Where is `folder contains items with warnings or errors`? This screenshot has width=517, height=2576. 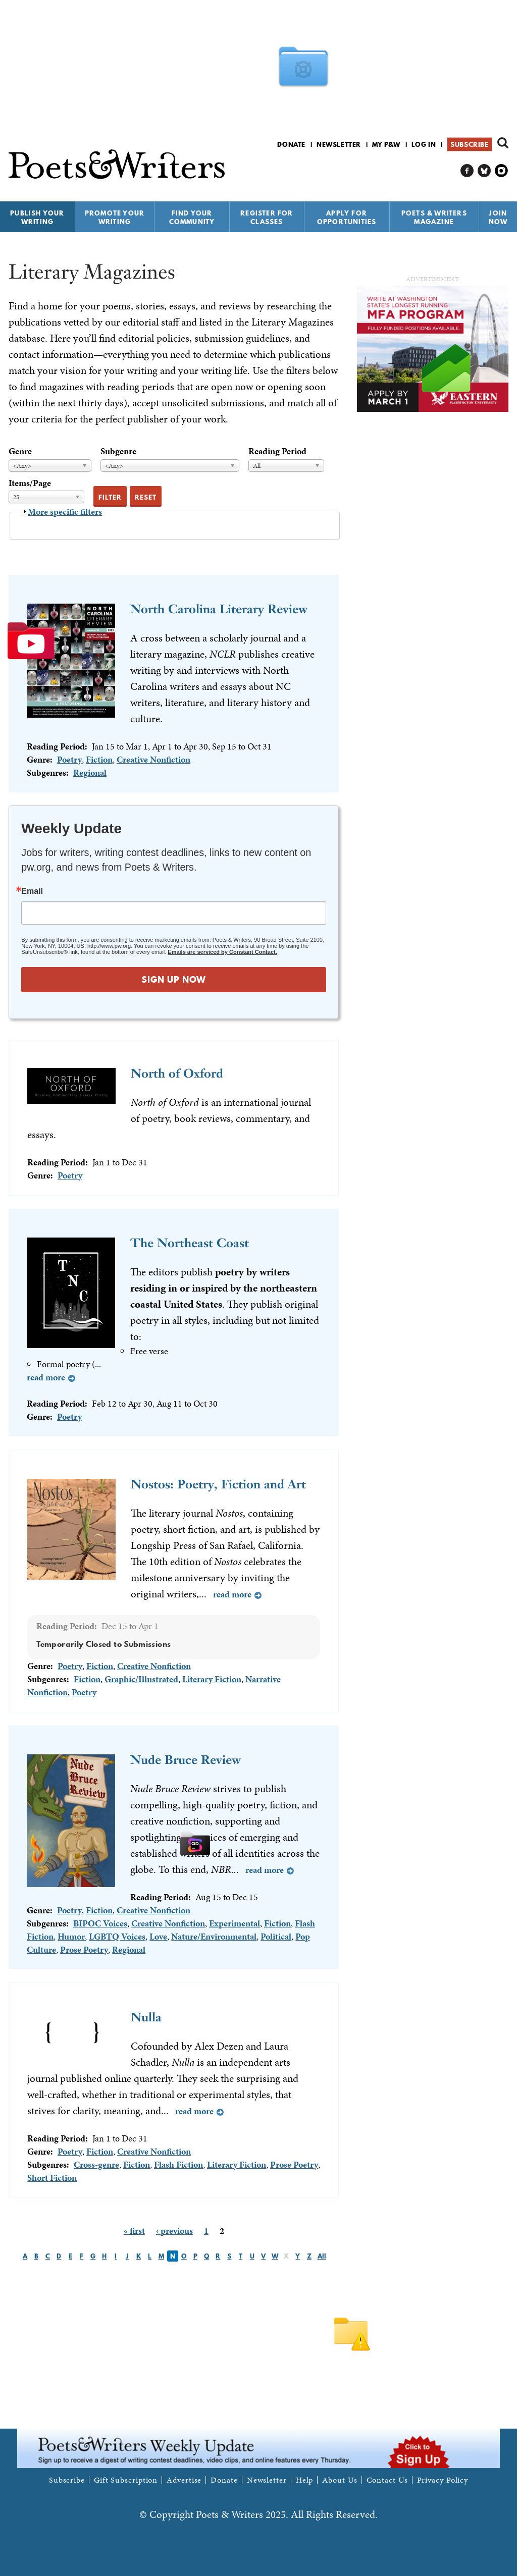
folder contains items with warnings or errors is located at coordinates (351, 2332).